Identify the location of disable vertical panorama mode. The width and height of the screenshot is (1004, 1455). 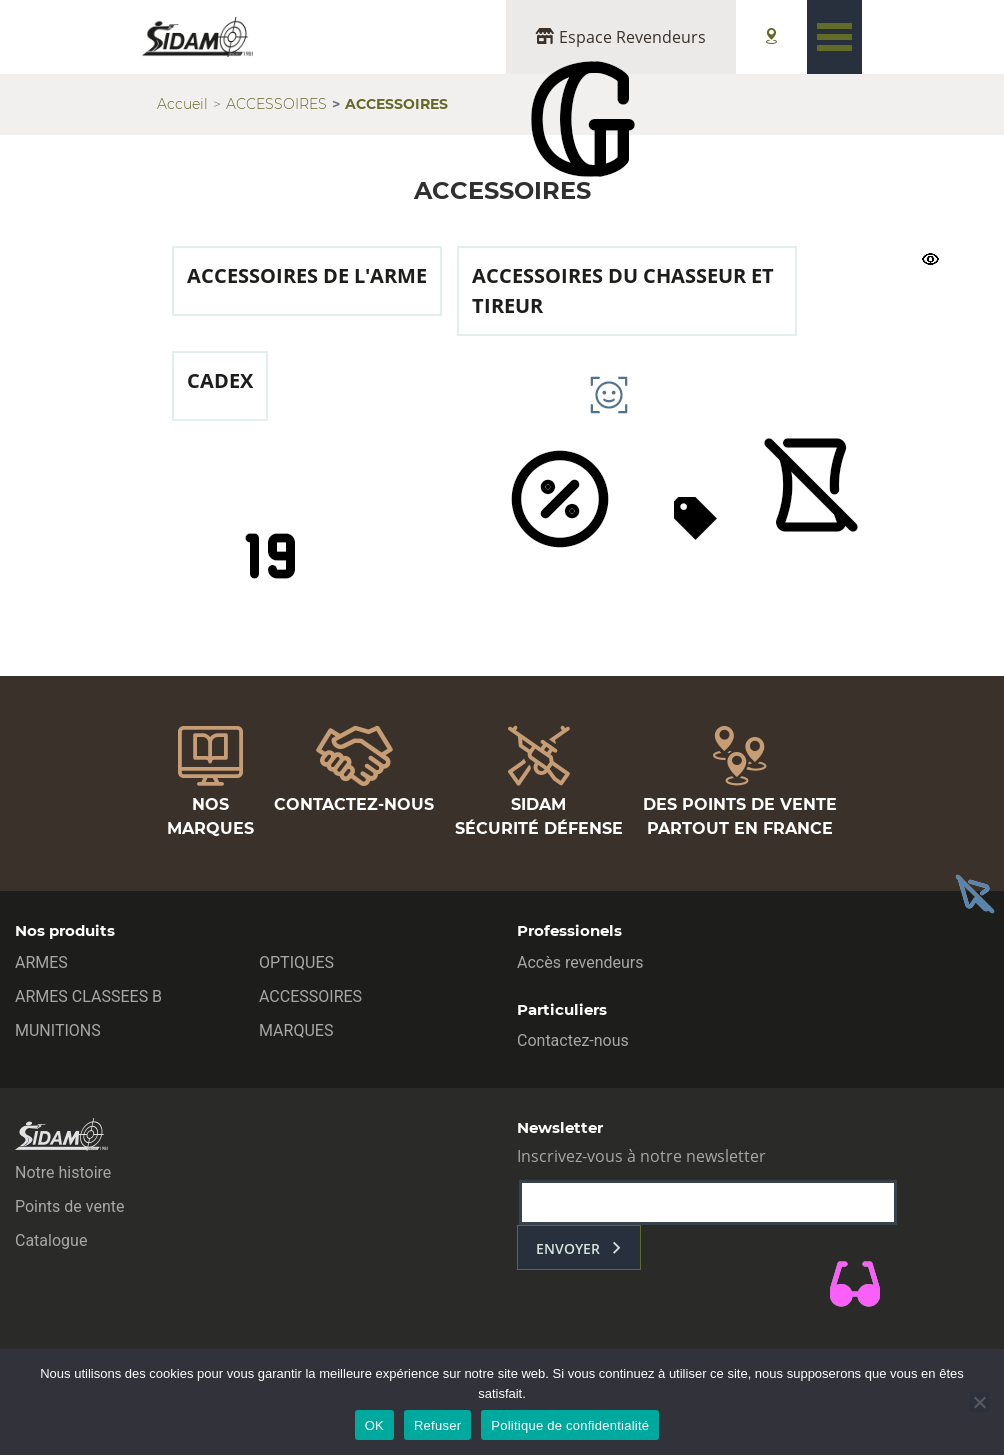
(811, 485).